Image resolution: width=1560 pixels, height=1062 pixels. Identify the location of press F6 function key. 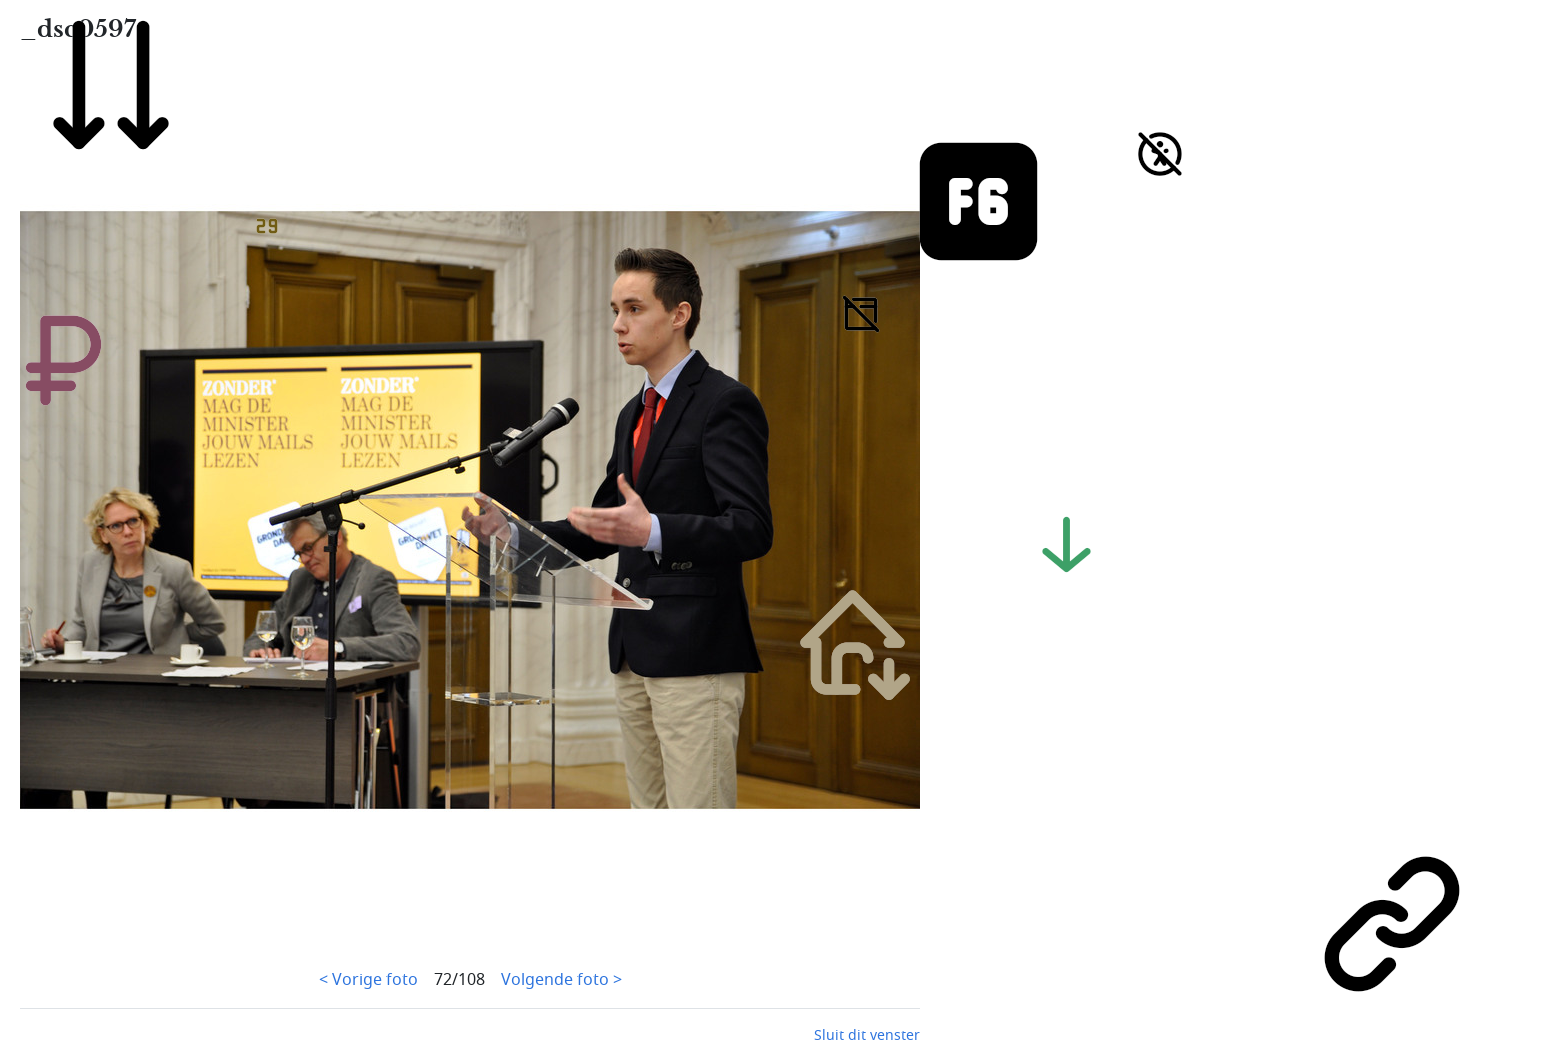
(978, 201).